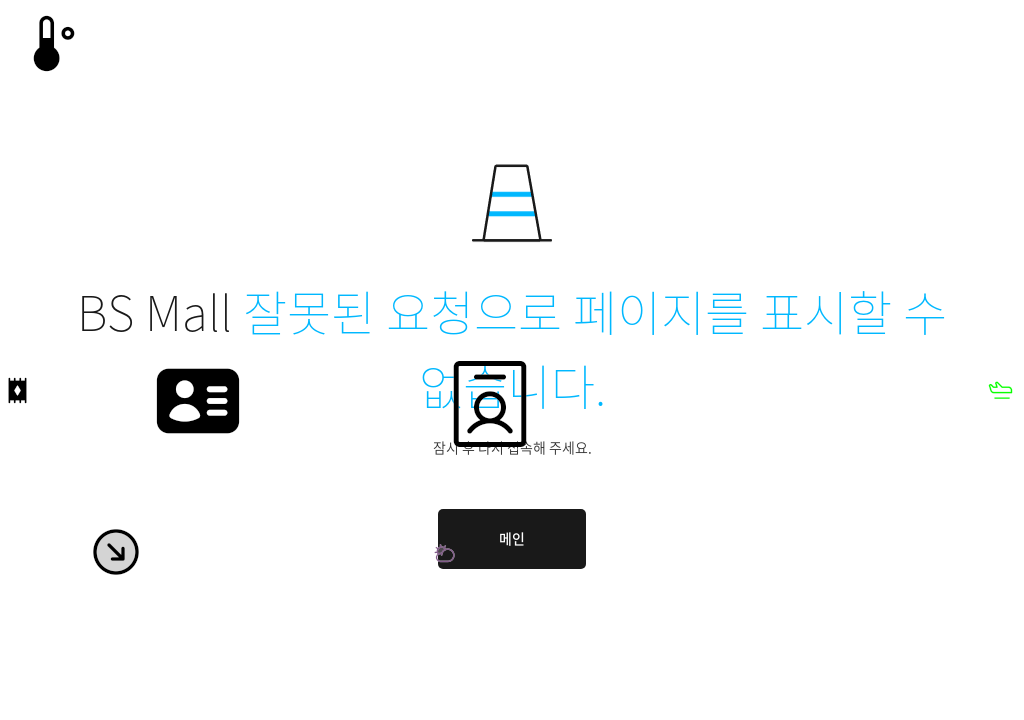 Image resolution: width=1024 pixels, height=720 pixels. Describe the element at coordinates (198, 401) in the screenshot. I see `view your profile or ID card` at that location.